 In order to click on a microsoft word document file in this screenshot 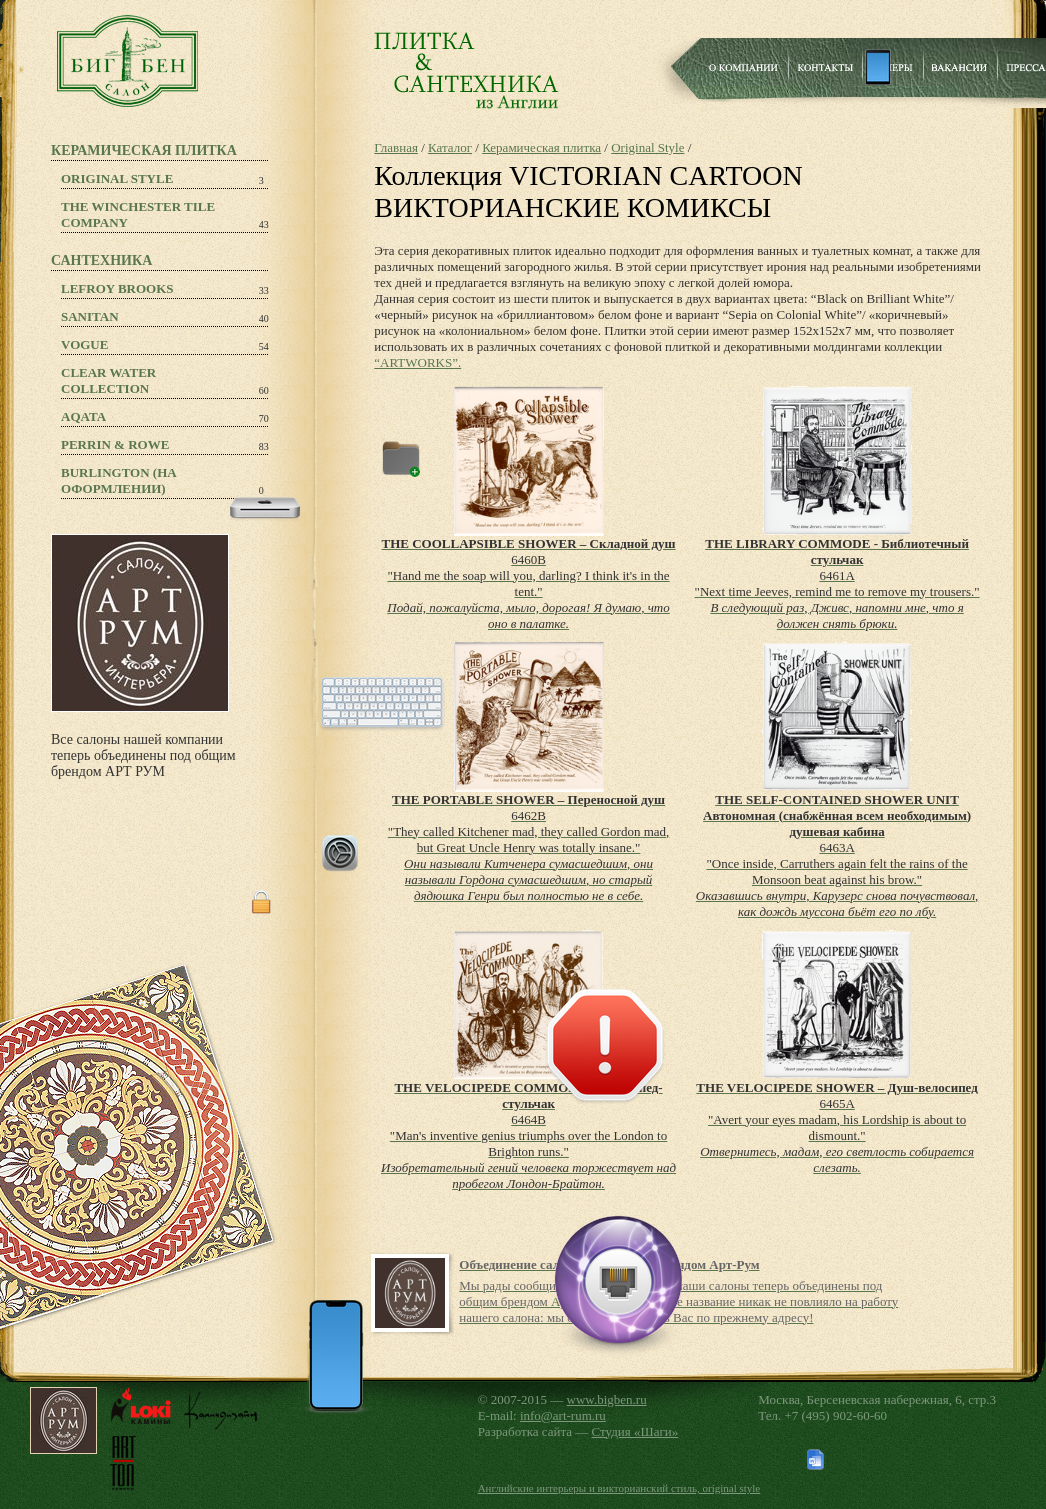, I will do `click(815, 1459)`.